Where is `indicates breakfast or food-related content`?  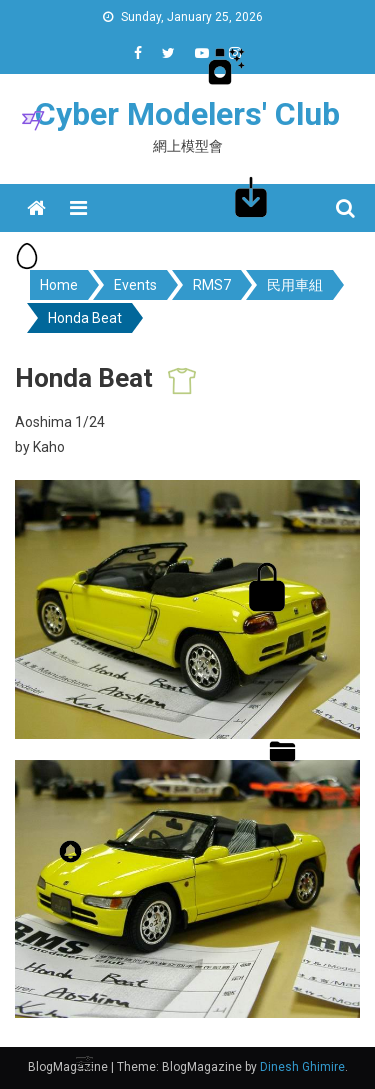
indicates breakfast or food-related content is located at coordinates (27, 256).